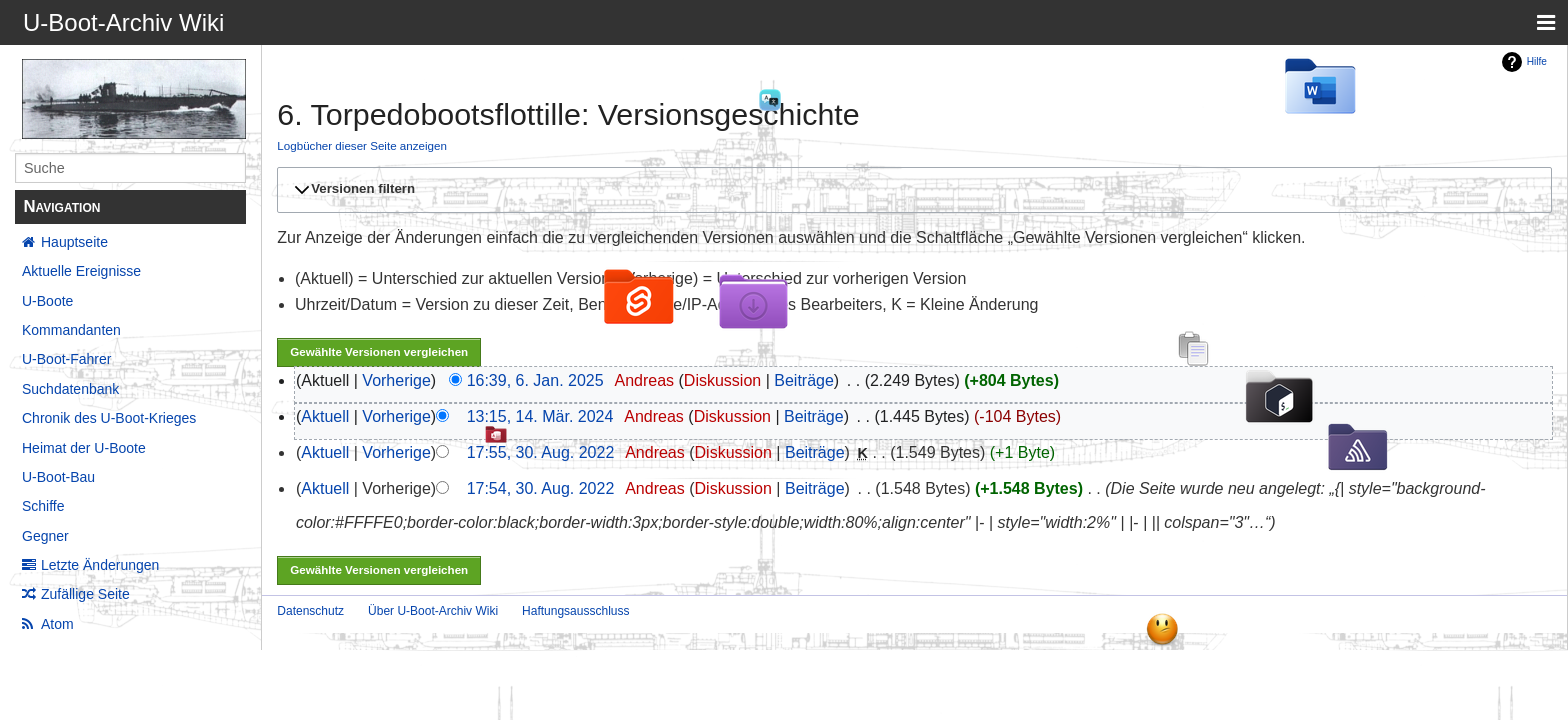  I want to click on access your downloads folder, so click(753, 301).